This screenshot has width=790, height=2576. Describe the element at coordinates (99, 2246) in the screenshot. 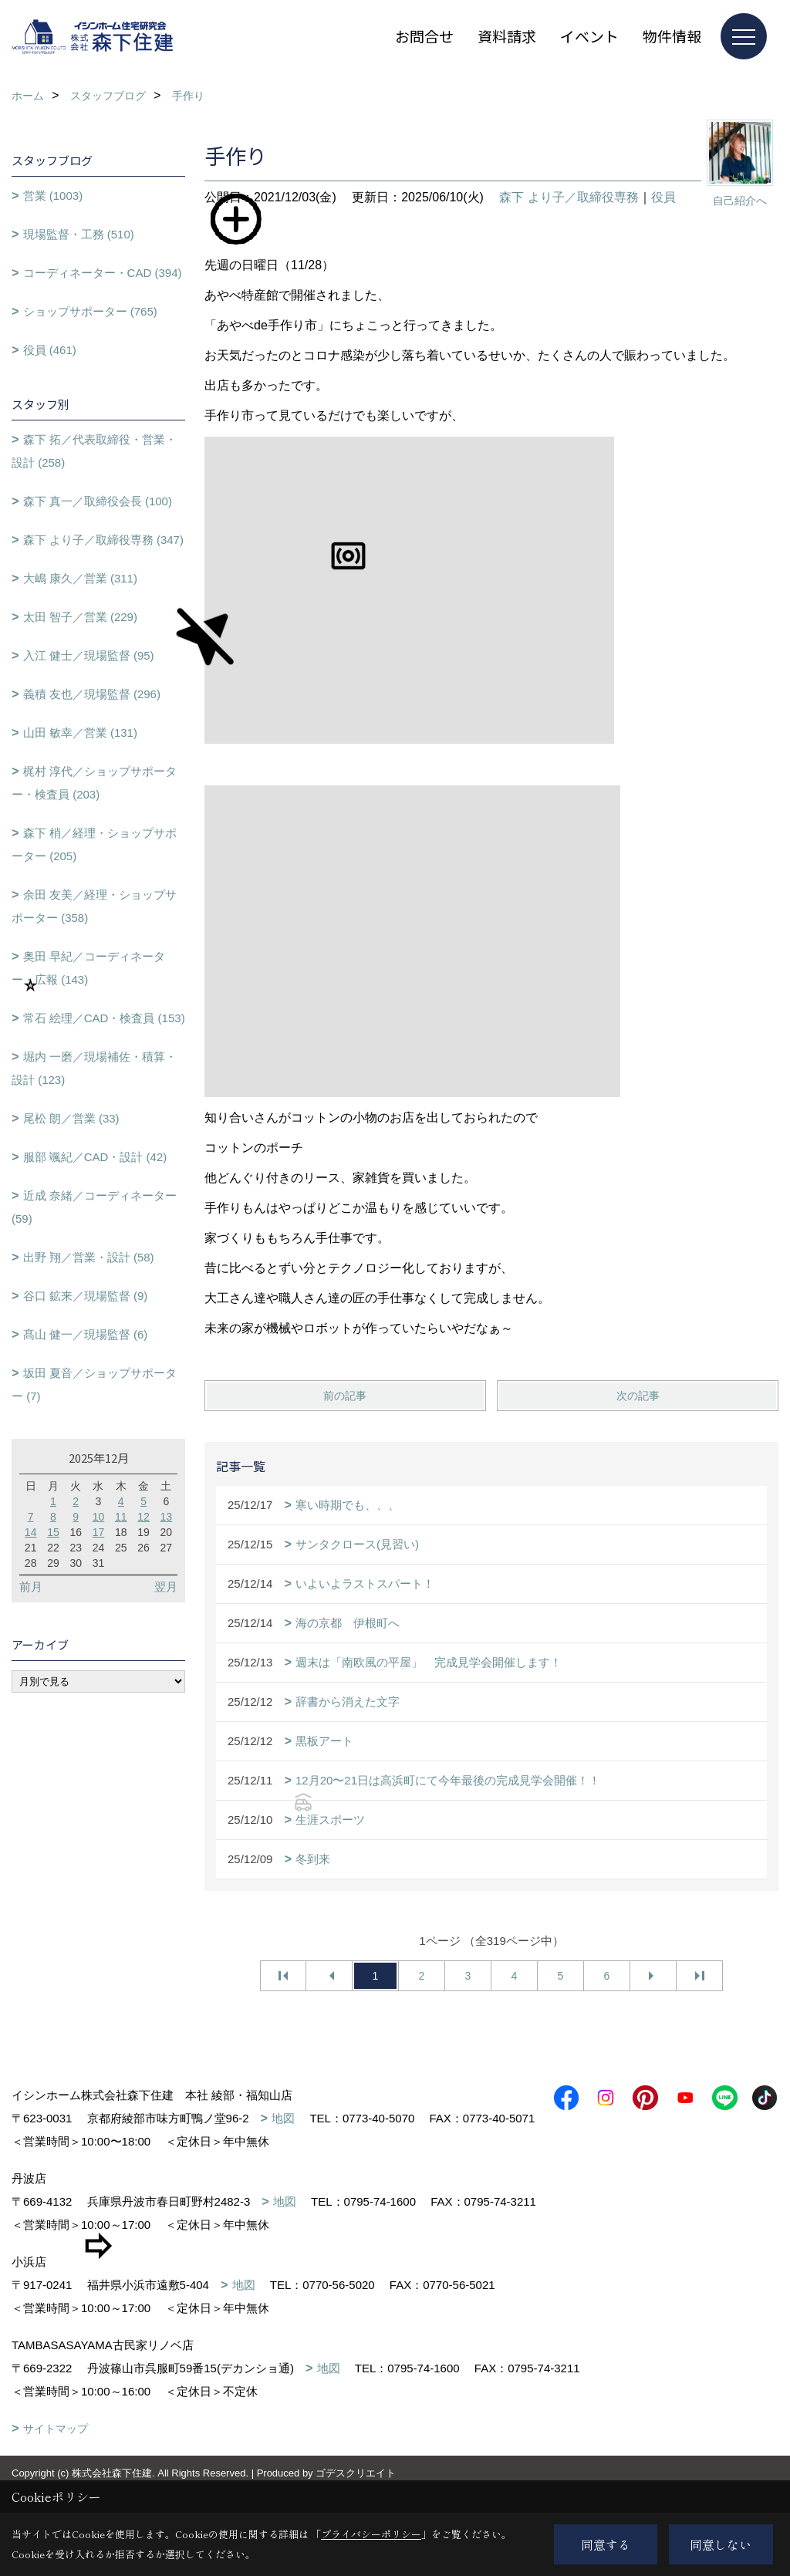

I see `forward an email or message` at that location.